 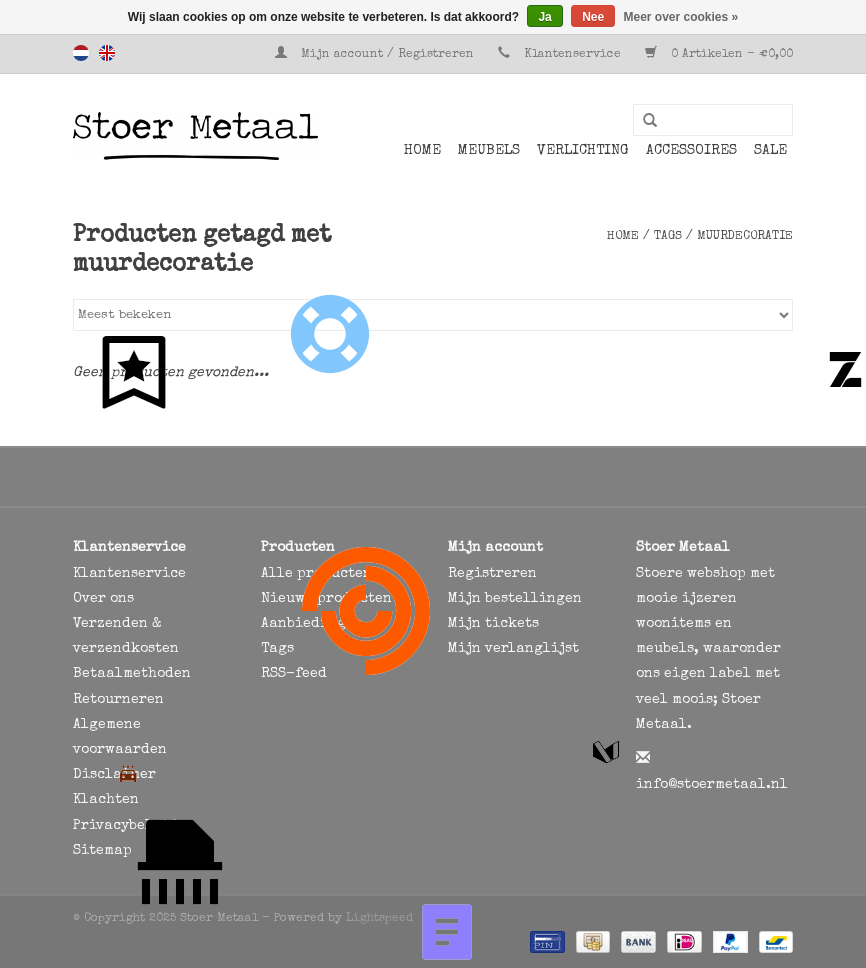 What do you see at coordinates (134, 371) in the screenshot?
I see `bookmark this item as a favorite` at bounding box center [134, 371].